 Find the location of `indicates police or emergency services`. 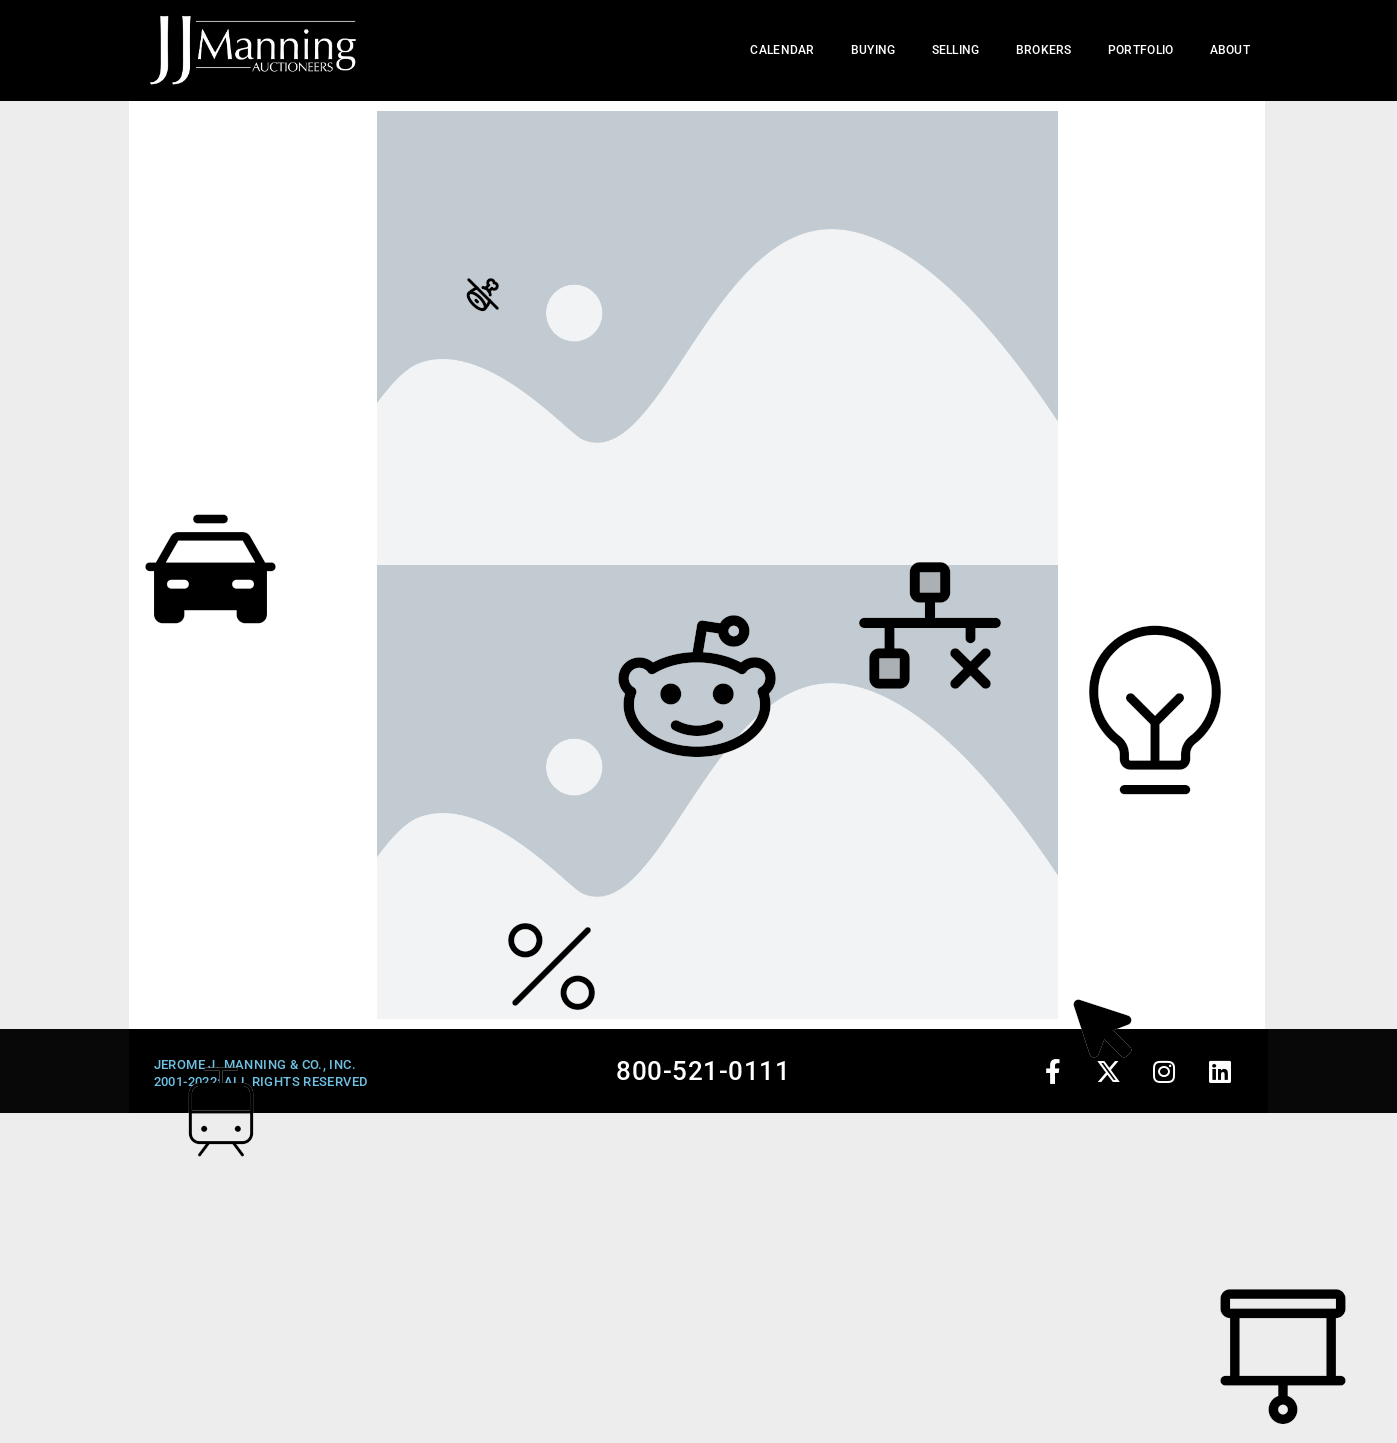

indicates police or emergency services is located at coordinates (210, 575).